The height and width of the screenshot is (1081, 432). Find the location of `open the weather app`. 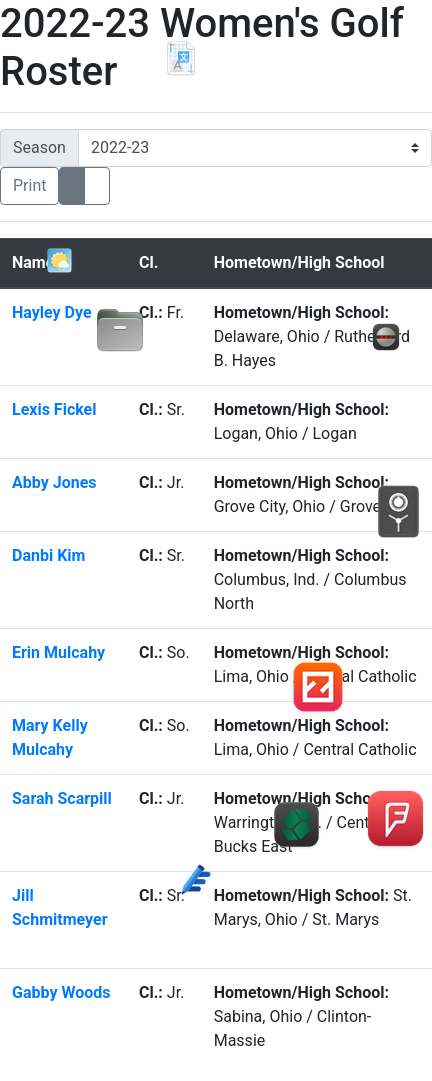

open the weather app is located at coordinates (59, 260).